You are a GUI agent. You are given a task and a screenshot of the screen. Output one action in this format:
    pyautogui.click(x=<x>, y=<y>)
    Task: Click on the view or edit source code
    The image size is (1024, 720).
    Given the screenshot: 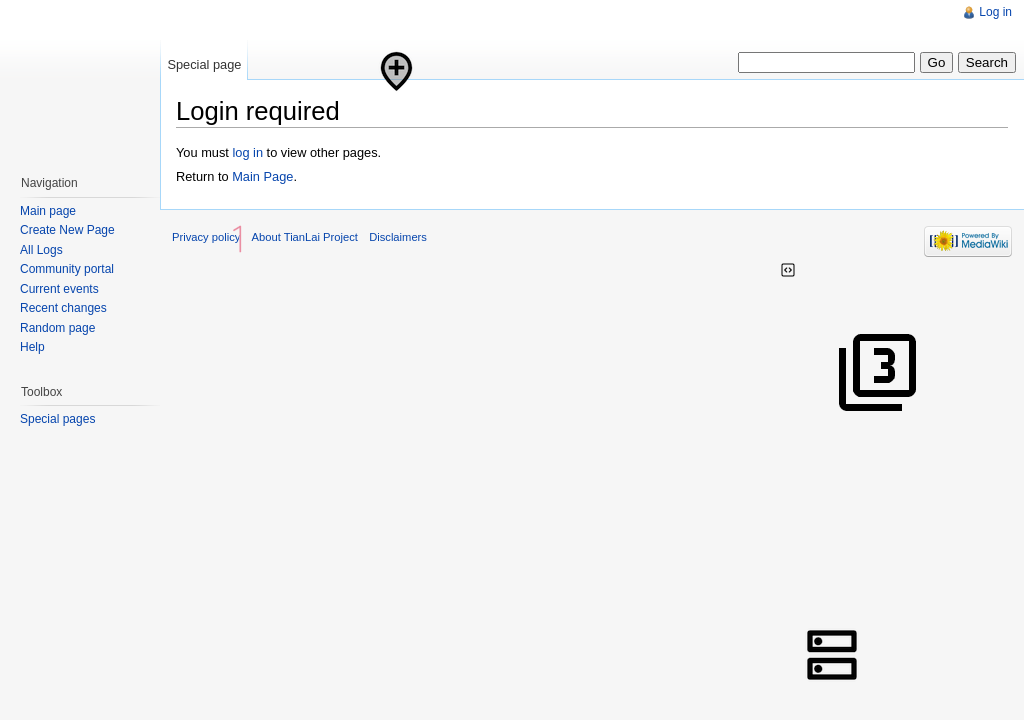 What is the action you would take?
    pyautogui.click(x=788, y=270)
    